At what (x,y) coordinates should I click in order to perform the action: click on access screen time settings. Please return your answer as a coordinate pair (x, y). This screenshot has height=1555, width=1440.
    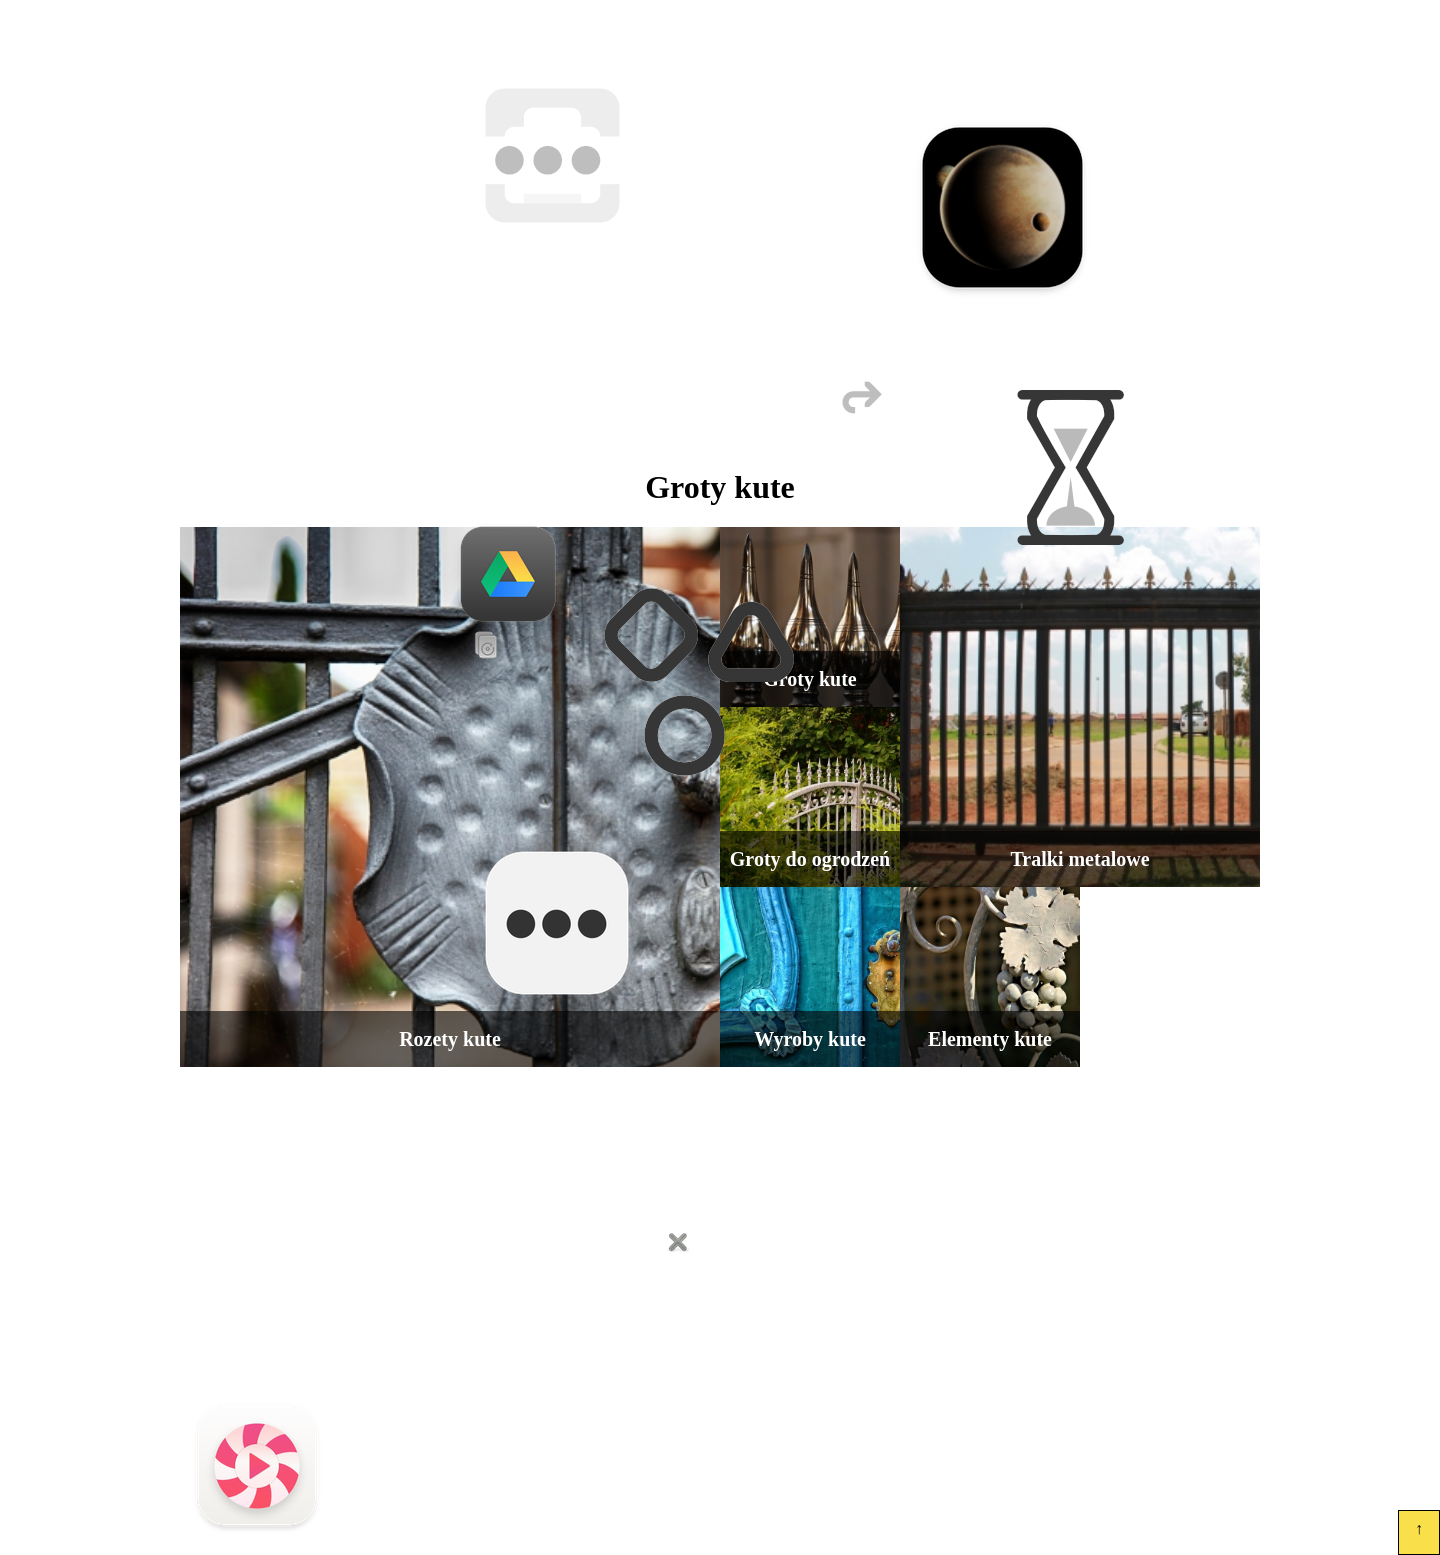
    Looking at the image, I should click on (1075, 467).